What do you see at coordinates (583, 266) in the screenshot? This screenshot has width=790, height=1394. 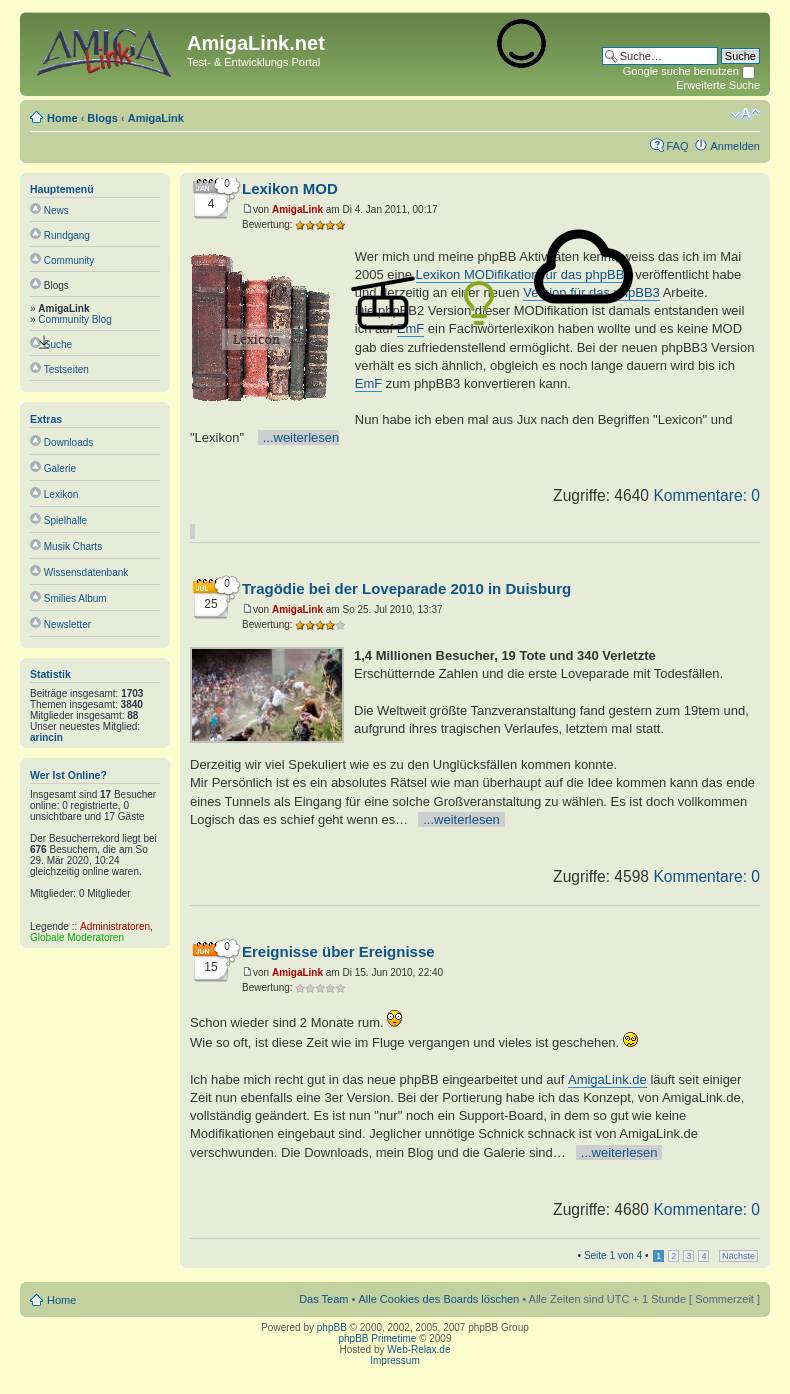 I see `cloud storage or sync status` at bounding box center [583, 266].